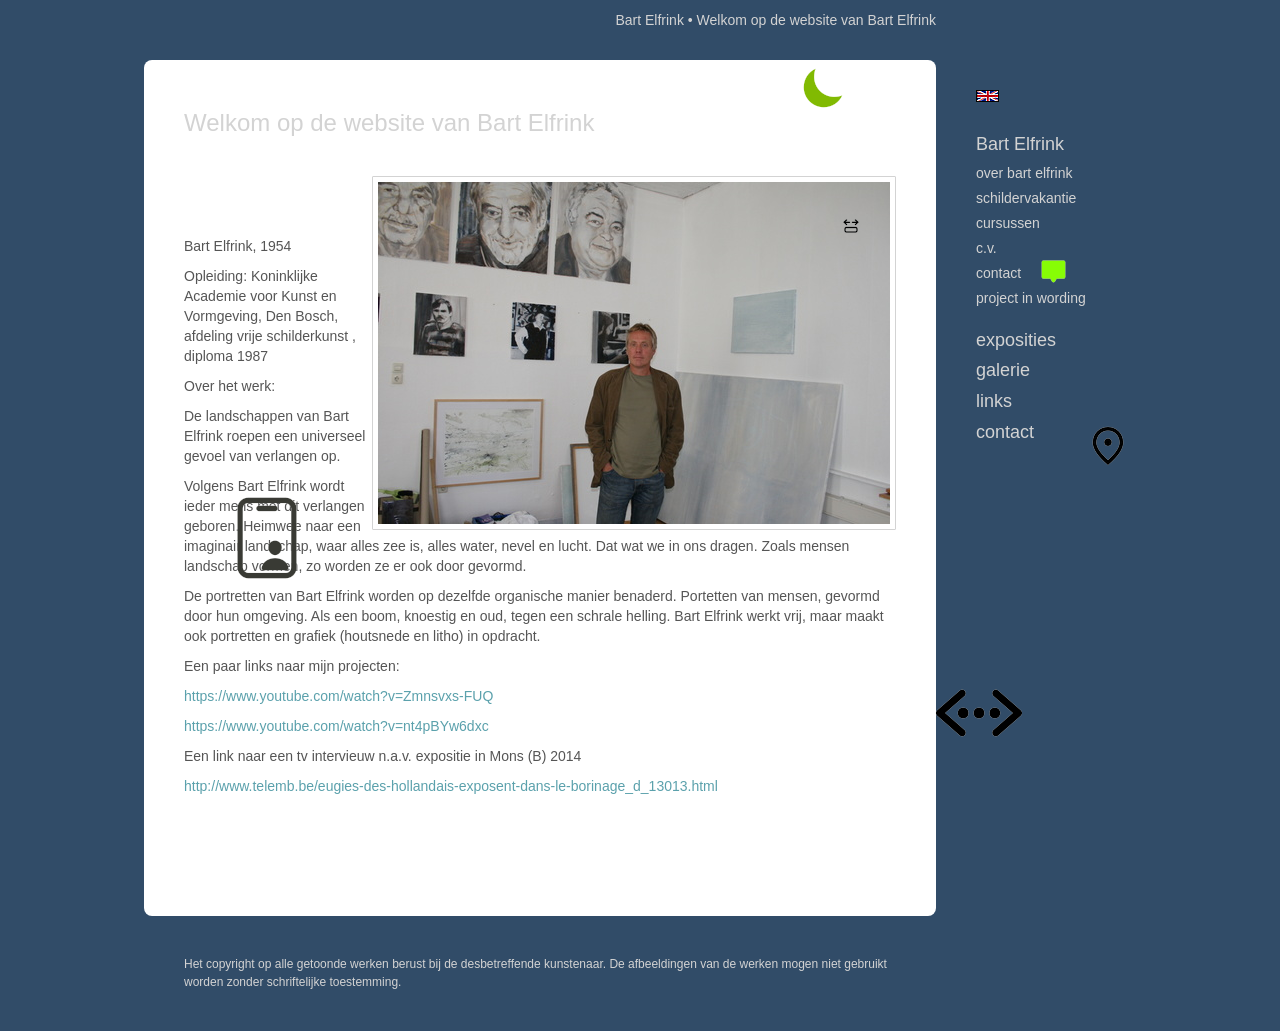  Describe the element at coordinates (1108, 446) in the screenshot. I see `view or select a location on the map` at that location.